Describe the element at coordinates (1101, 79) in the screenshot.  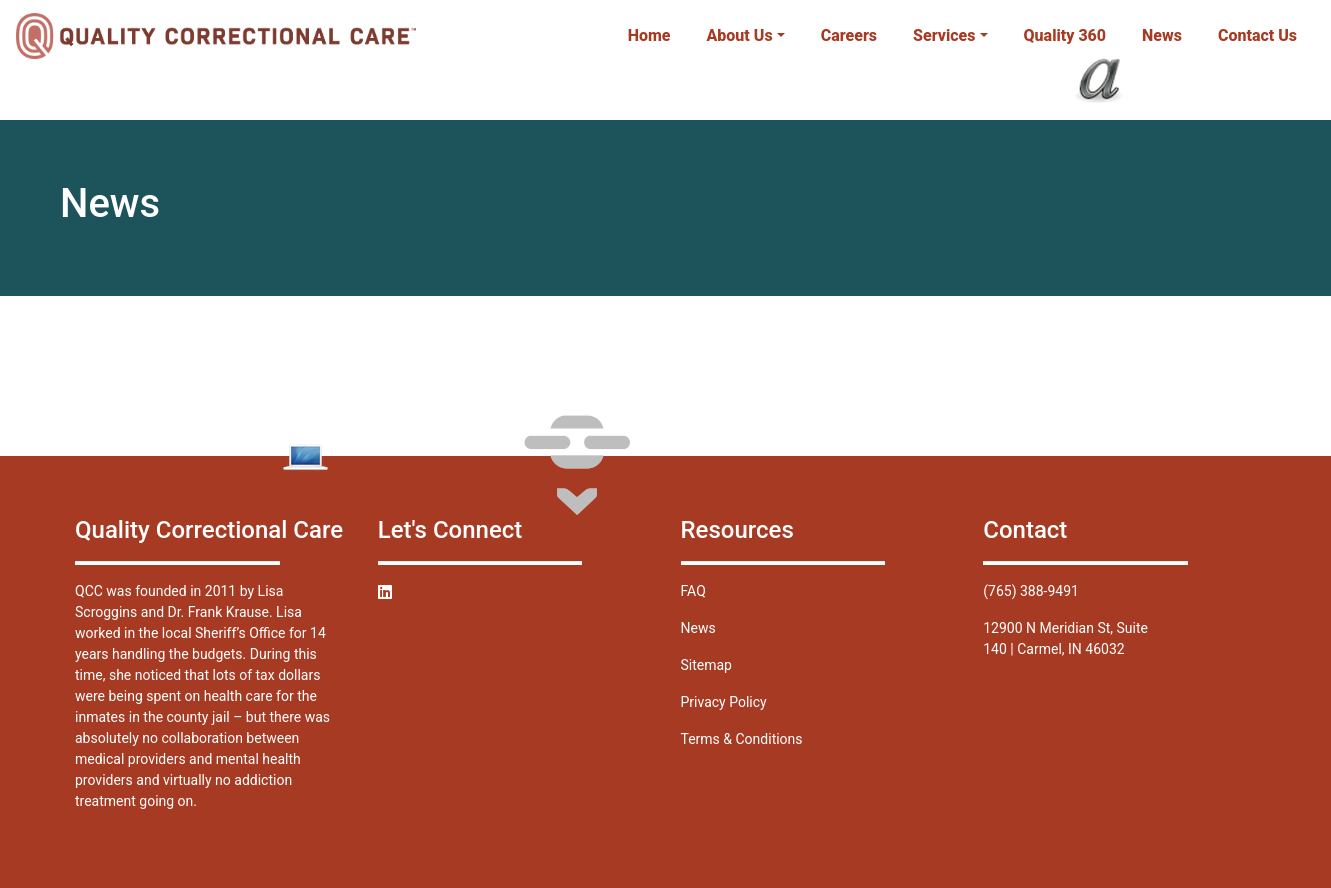
I see `apply italic formatting to selected text` at that location.